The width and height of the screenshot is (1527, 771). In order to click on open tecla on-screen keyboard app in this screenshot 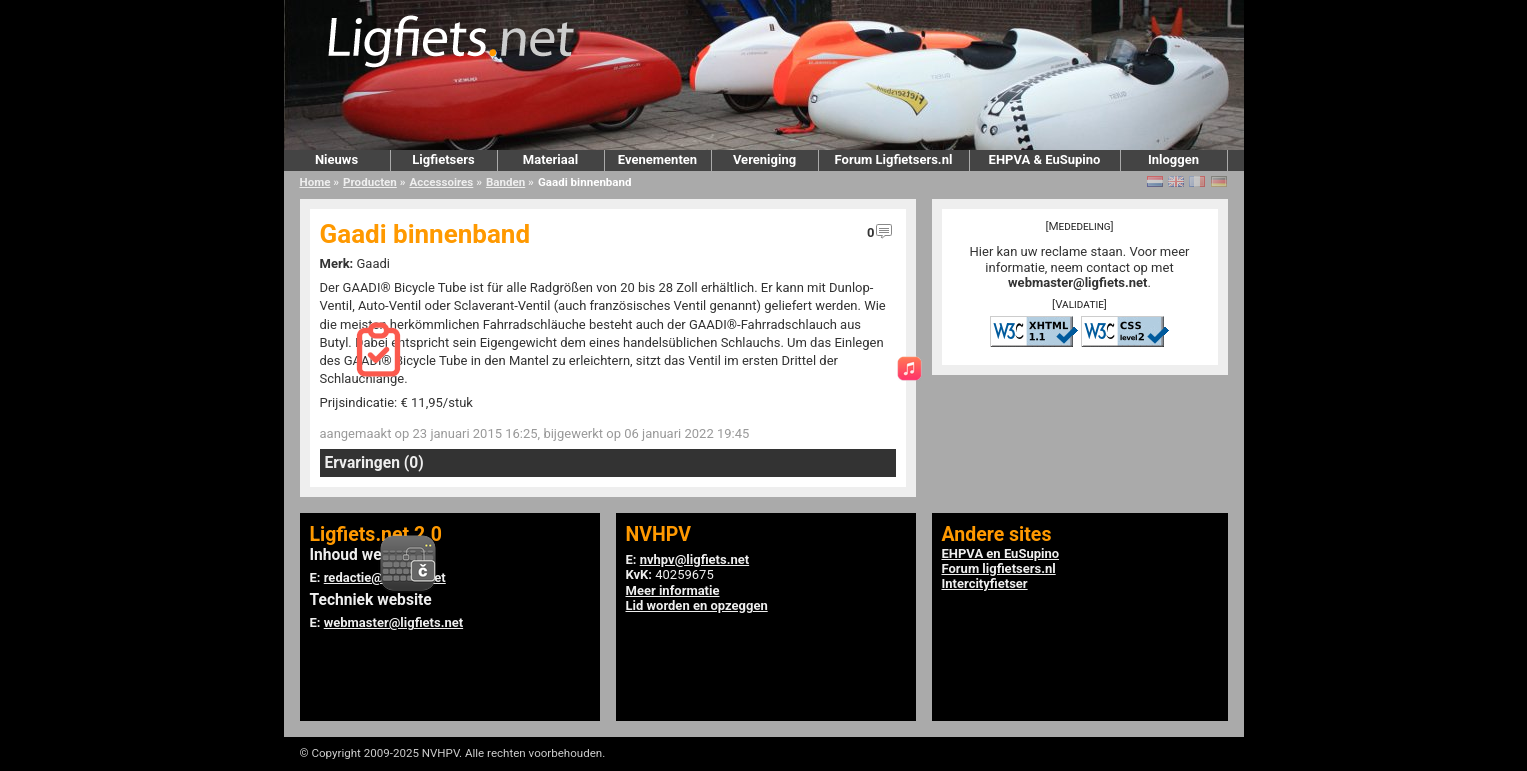, I will do `click(408, 563)`.